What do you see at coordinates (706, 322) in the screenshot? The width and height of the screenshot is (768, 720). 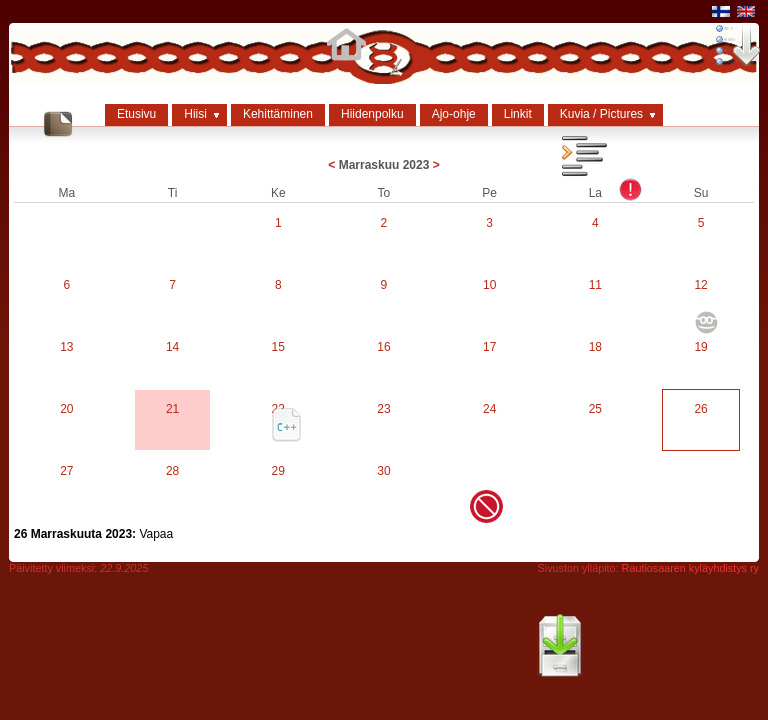 I see `indicates a nerdy or intellectual reaction` at bounding box center [706, 322].